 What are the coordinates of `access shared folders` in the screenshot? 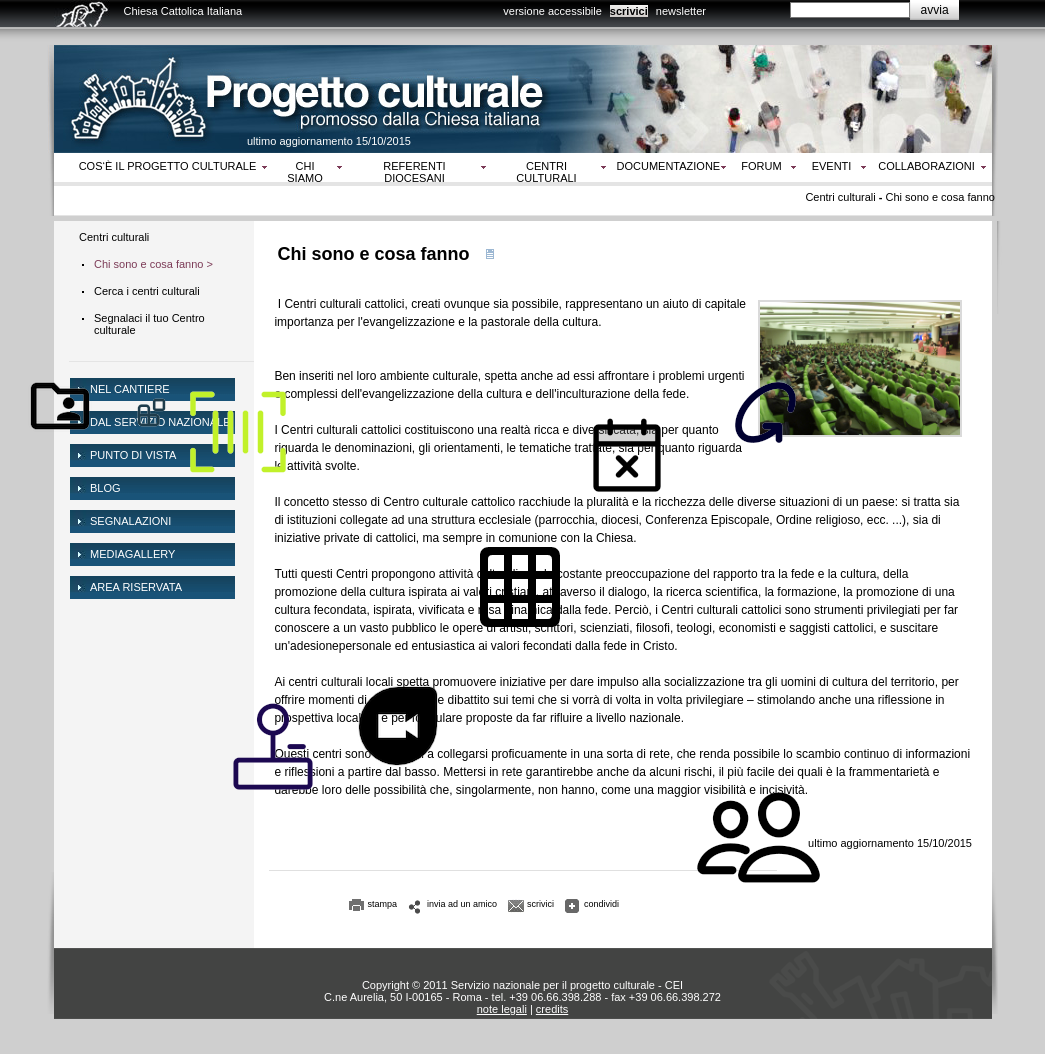 It's located at (60, 406).